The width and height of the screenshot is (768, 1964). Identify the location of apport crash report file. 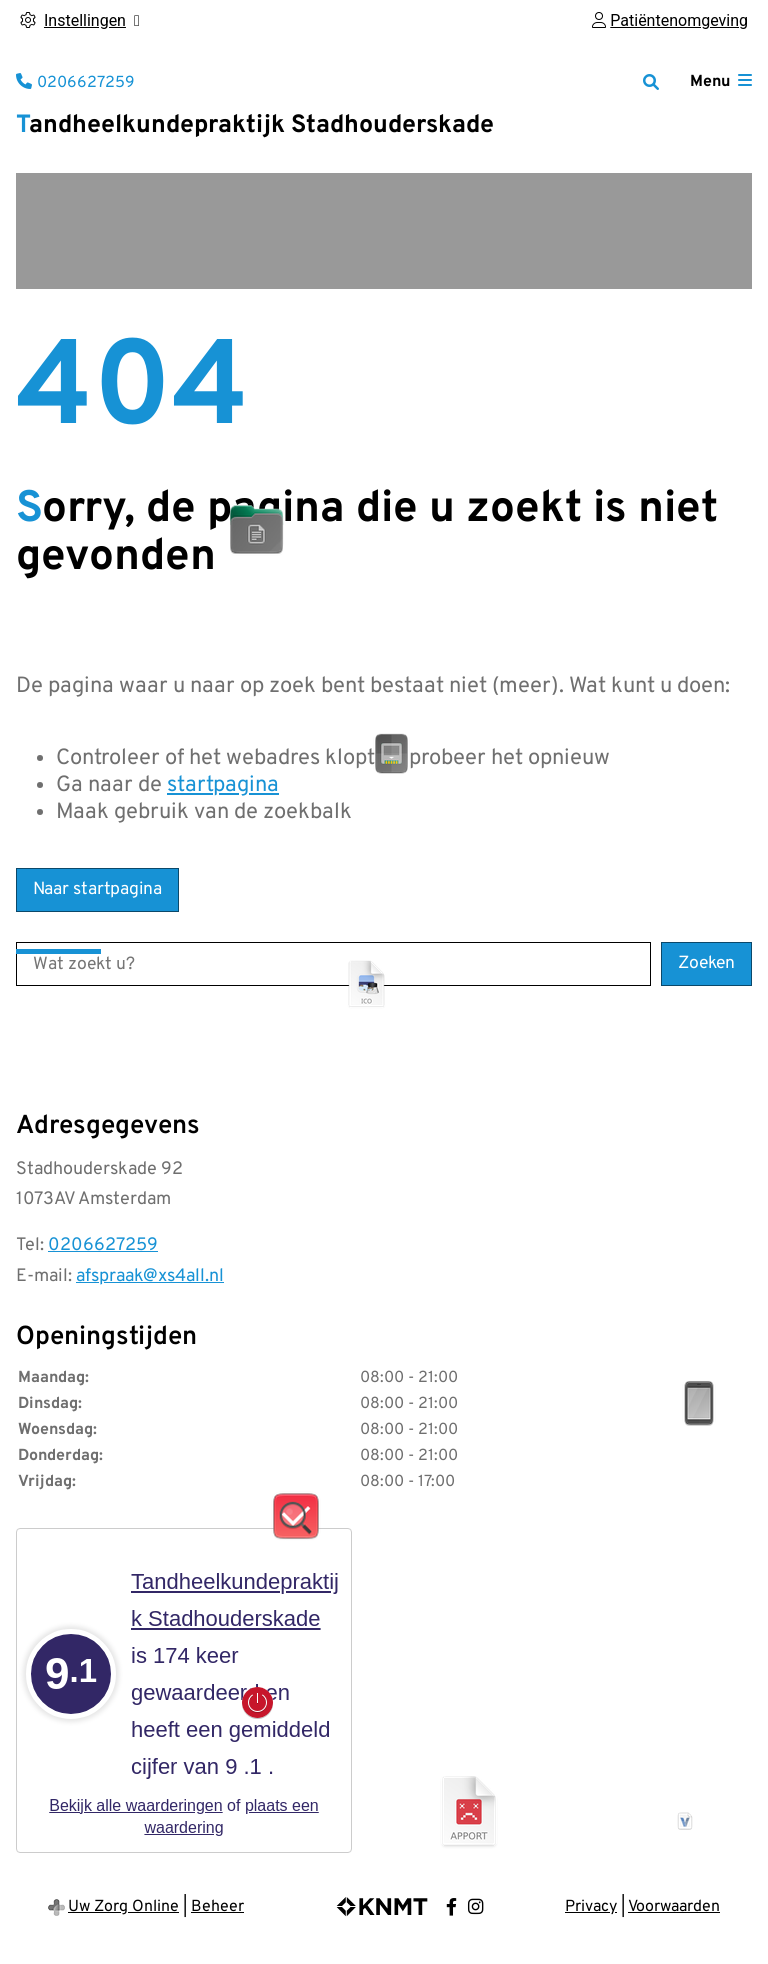
(469, 1812).